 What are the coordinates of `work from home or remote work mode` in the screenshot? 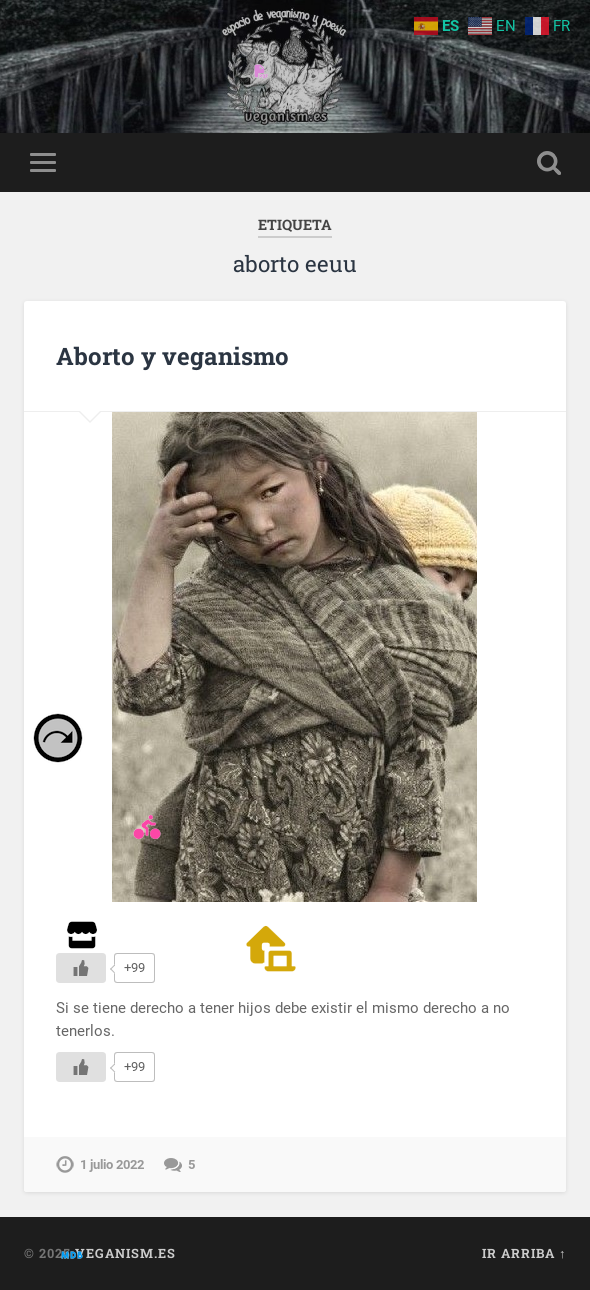 It's located at (271, 948).